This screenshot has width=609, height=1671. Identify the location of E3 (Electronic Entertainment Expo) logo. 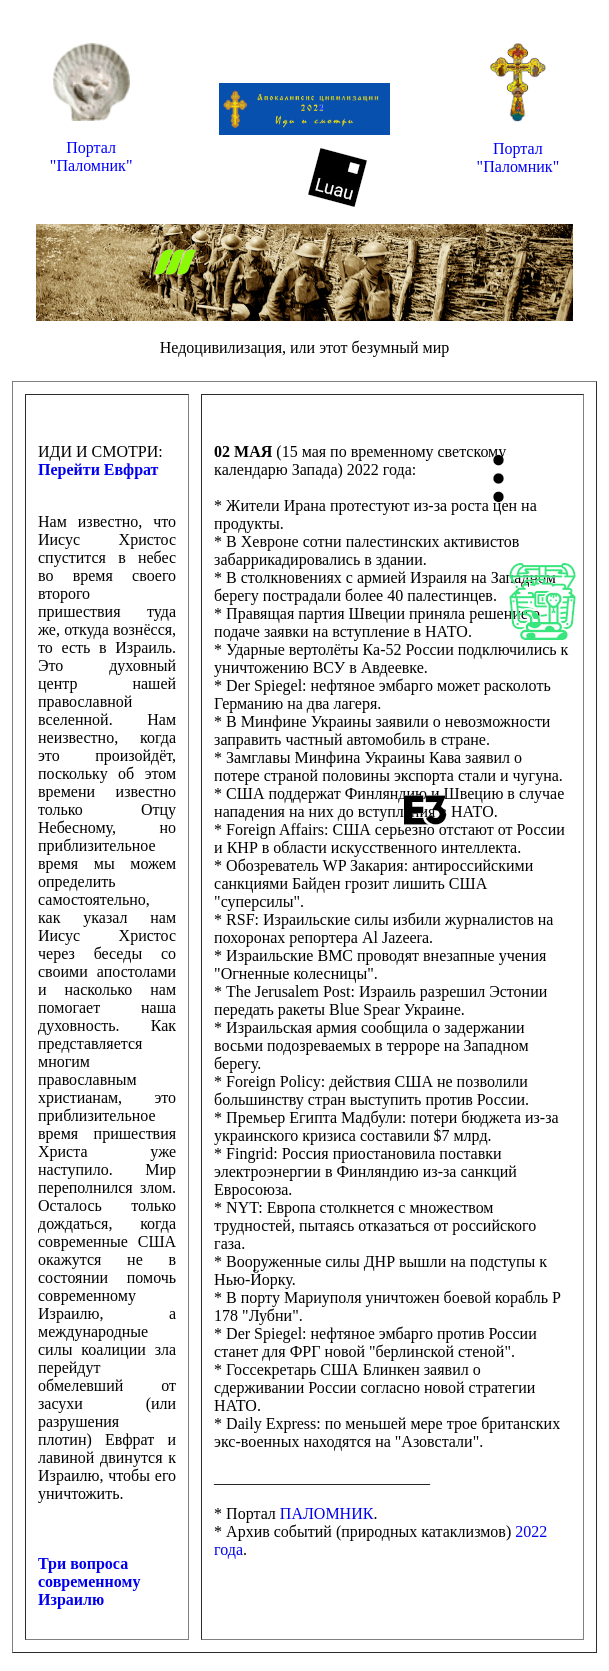
(425, 810).